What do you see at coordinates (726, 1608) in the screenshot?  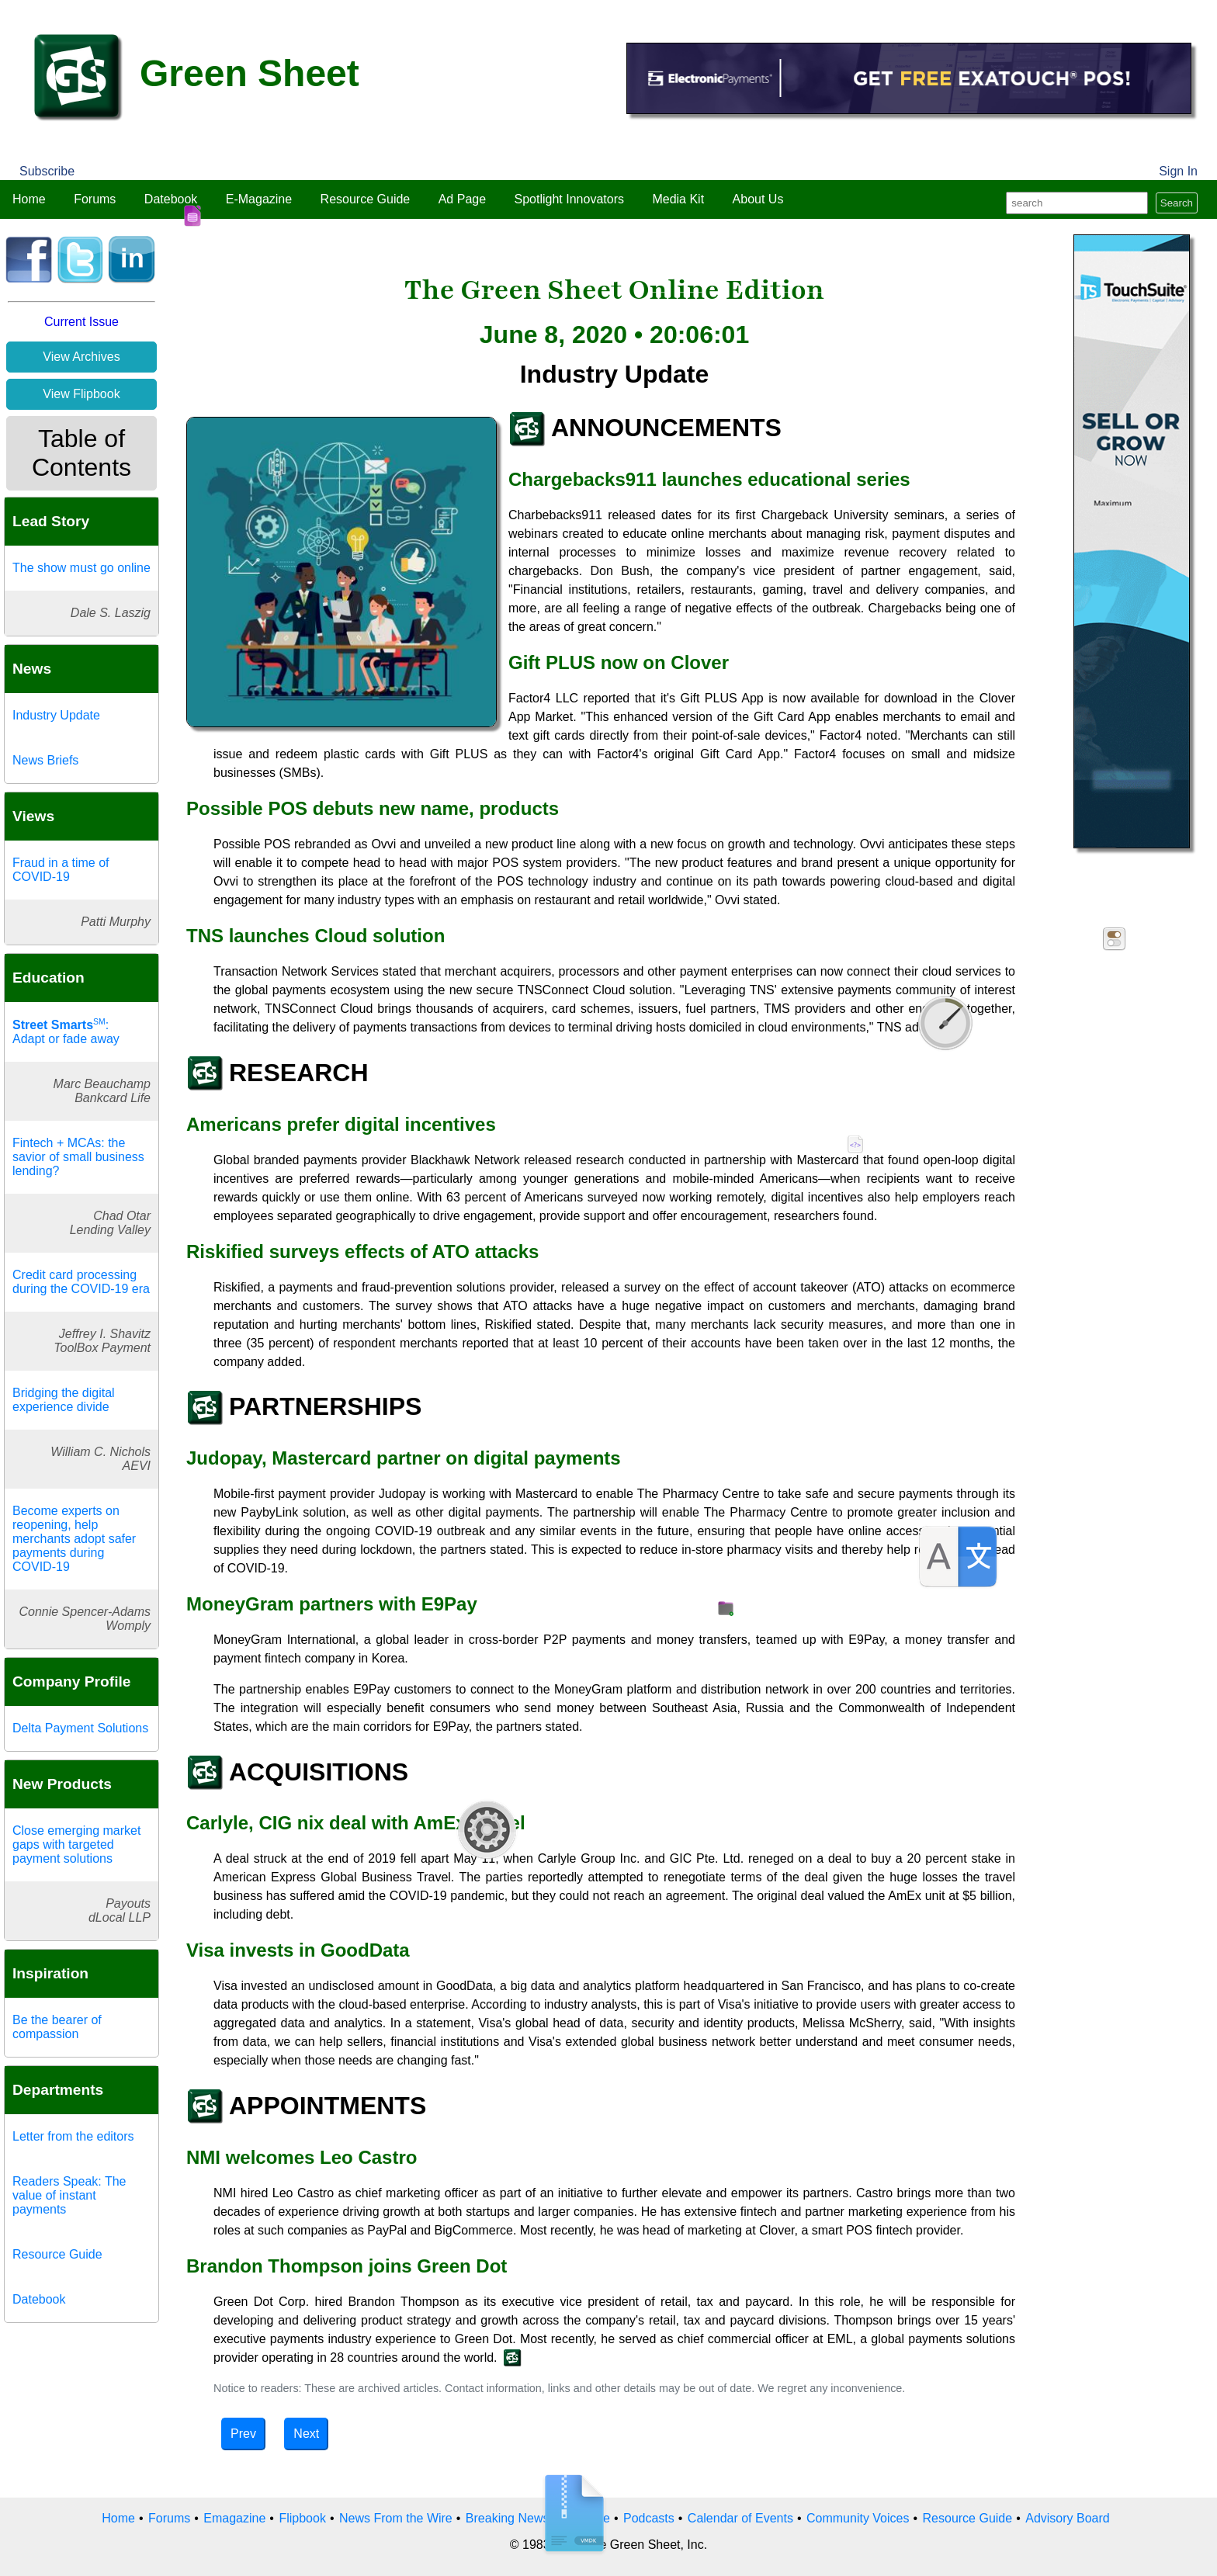 I see `create a new folder` at bounding box center [726, 1608].